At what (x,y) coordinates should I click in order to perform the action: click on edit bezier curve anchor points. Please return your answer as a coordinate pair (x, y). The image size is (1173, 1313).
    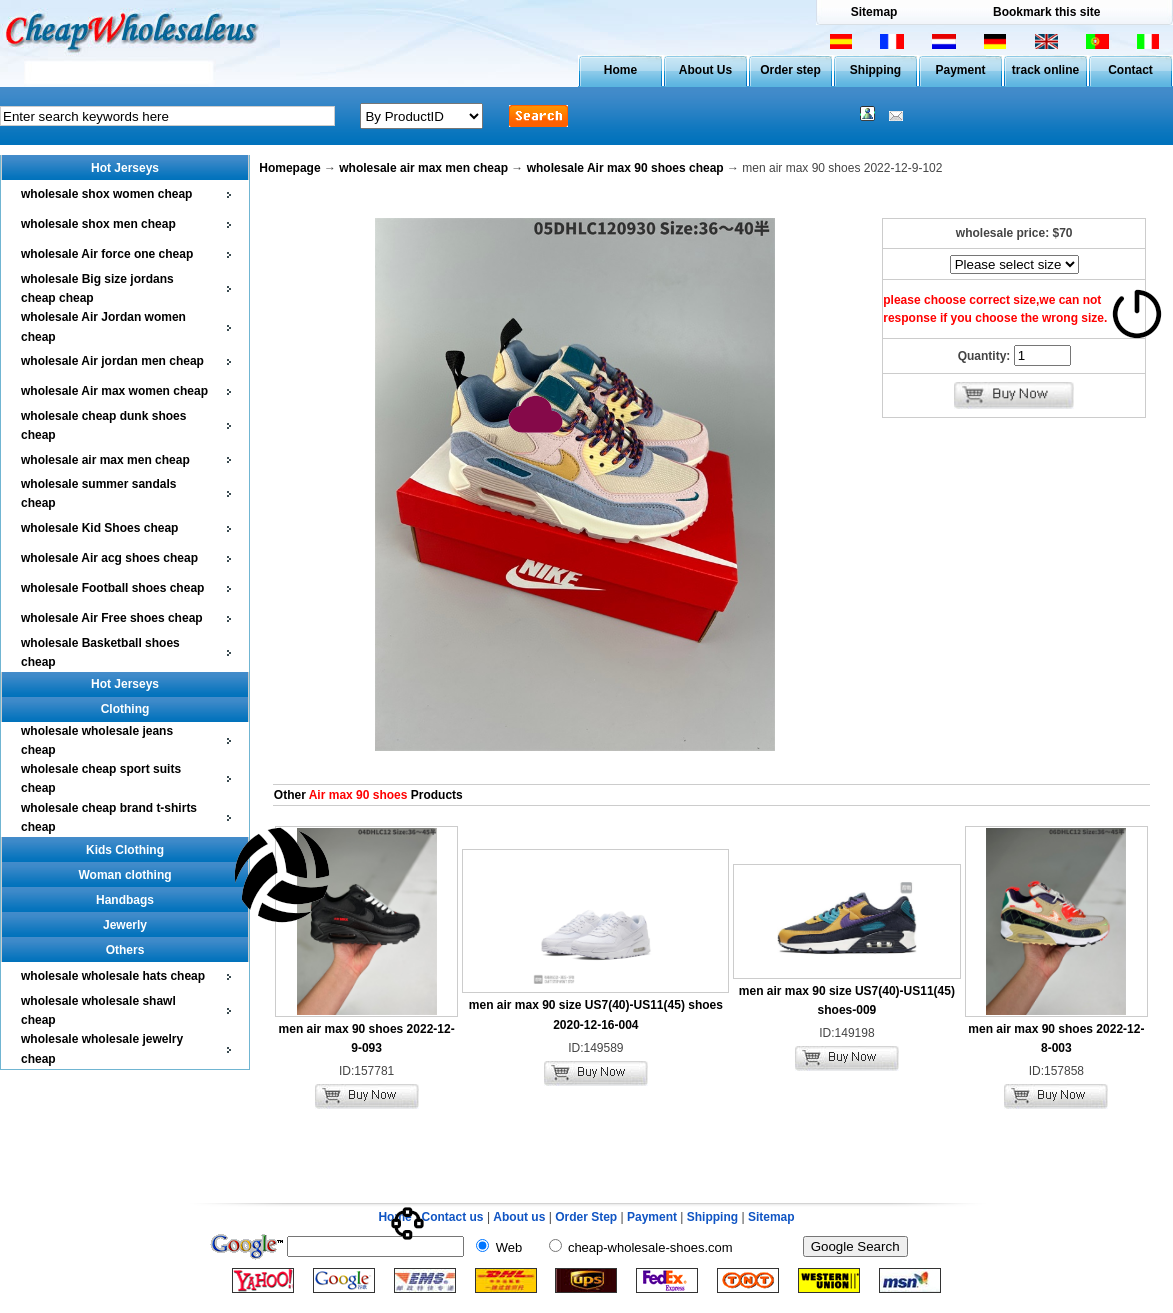
    Looking at the image, I should click on (407, 1223).